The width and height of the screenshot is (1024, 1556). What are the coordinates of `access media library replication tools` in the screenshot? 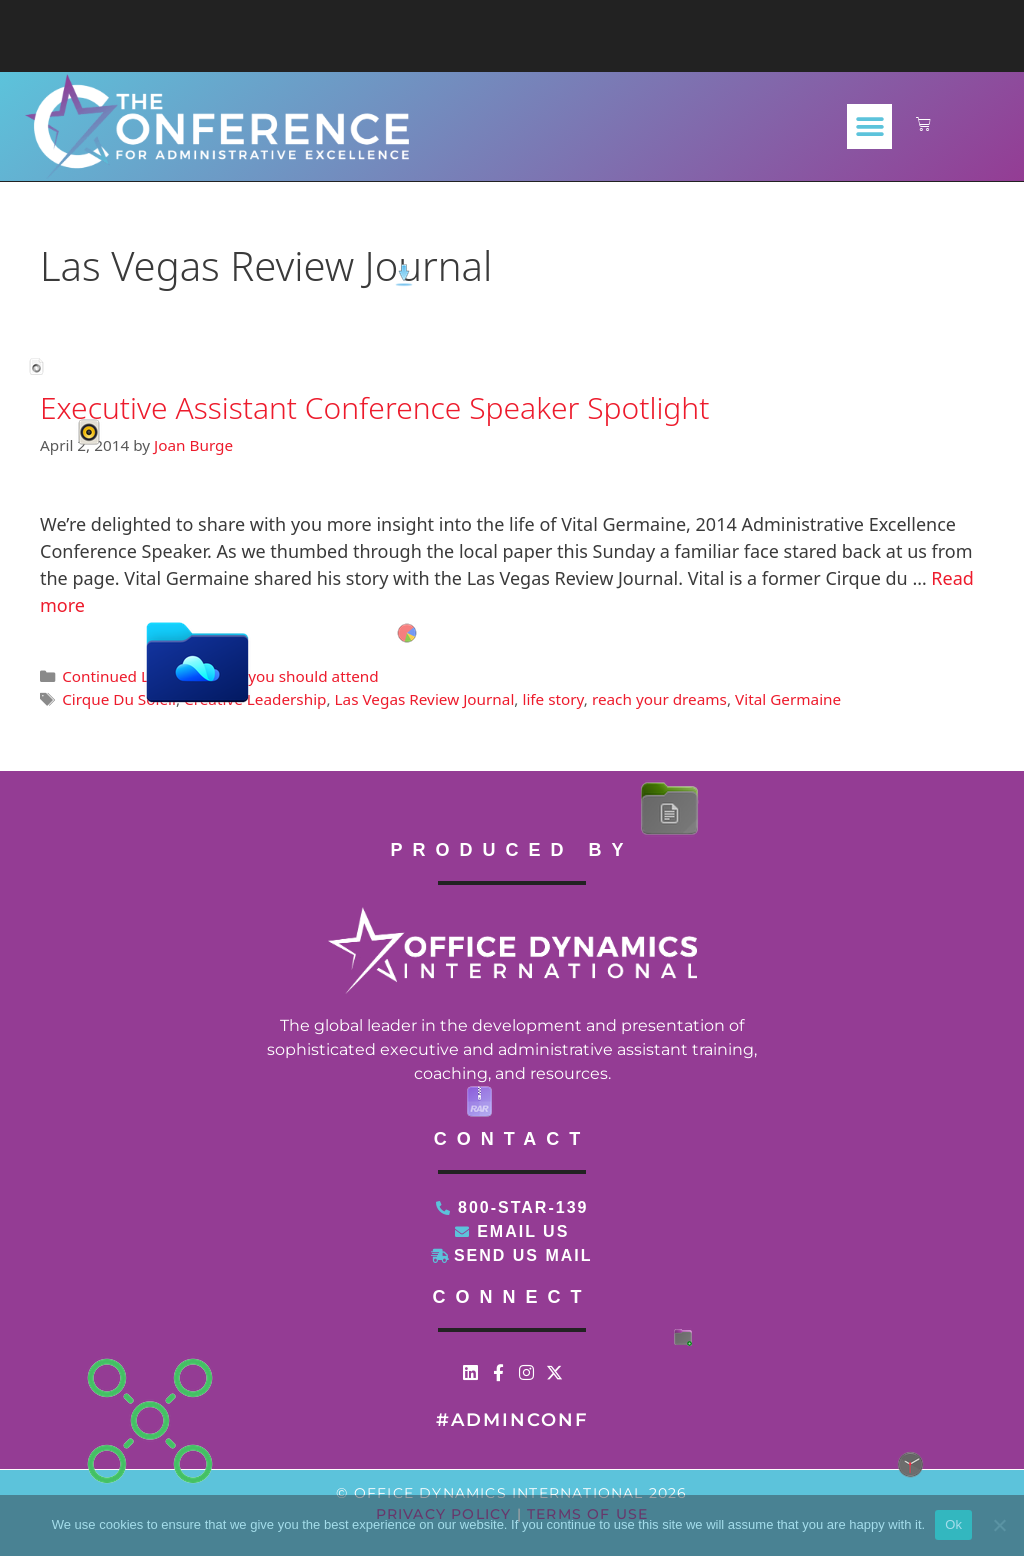 It's located at (150, 1421).